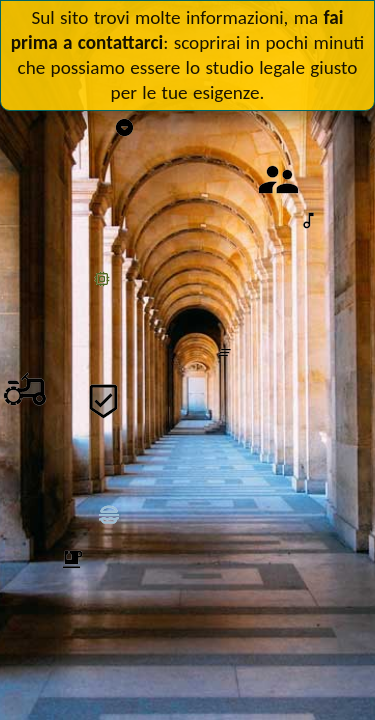 The width and height of the screenshot is (375, 720). What do you see at coordinates (109, 515) in the screenshot?
I see `access food or restaurant options` at bounding box center [109, 515].